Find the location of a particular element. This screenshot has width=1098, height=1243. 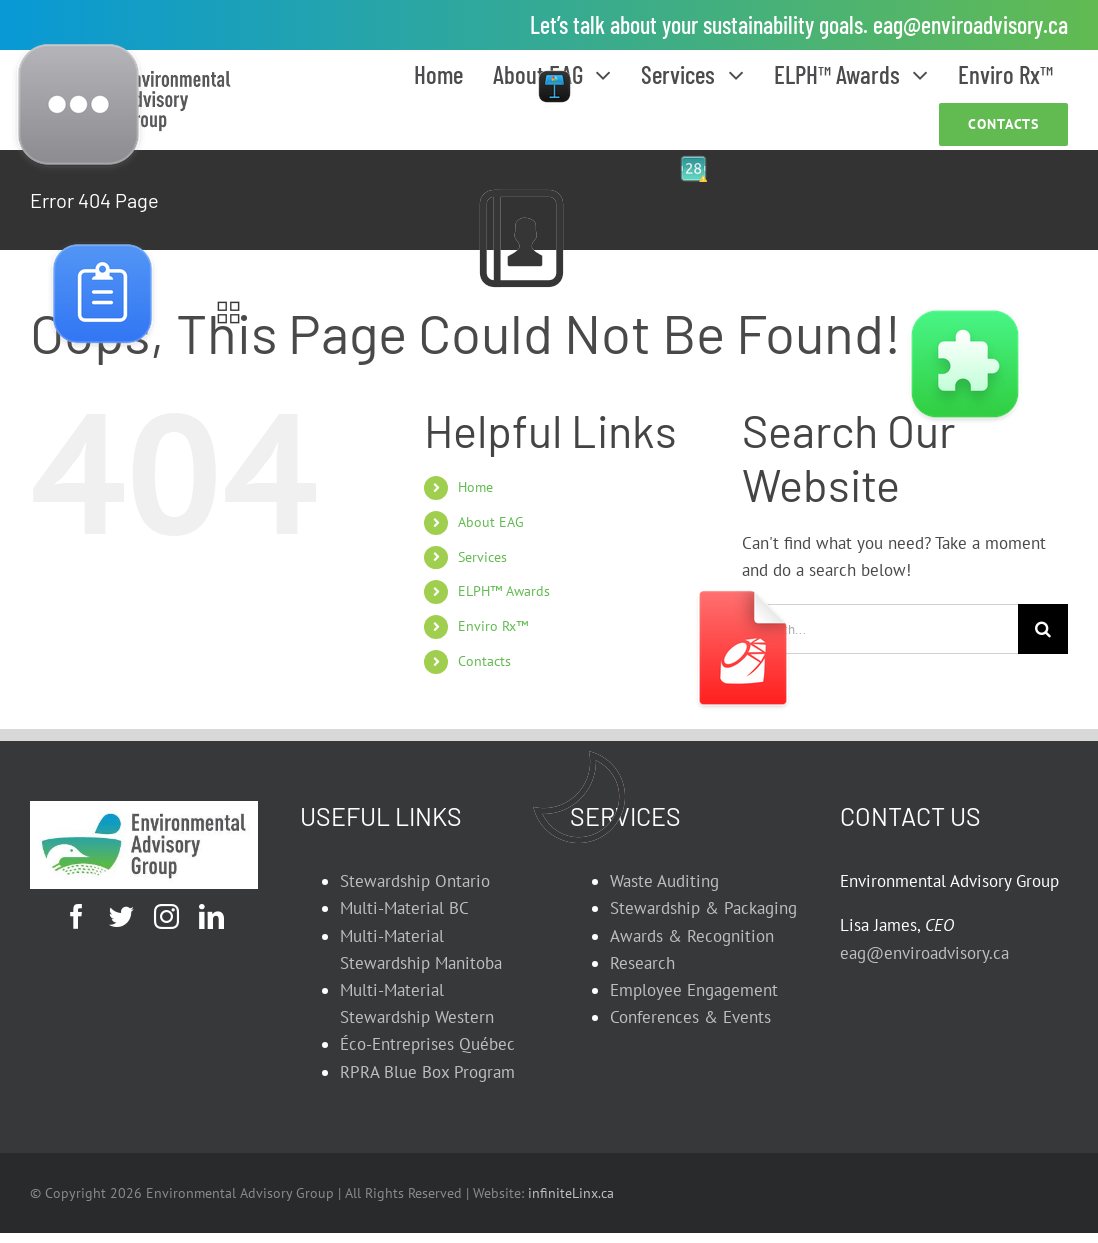

access msn account settings is located at coordinates (228, 312).